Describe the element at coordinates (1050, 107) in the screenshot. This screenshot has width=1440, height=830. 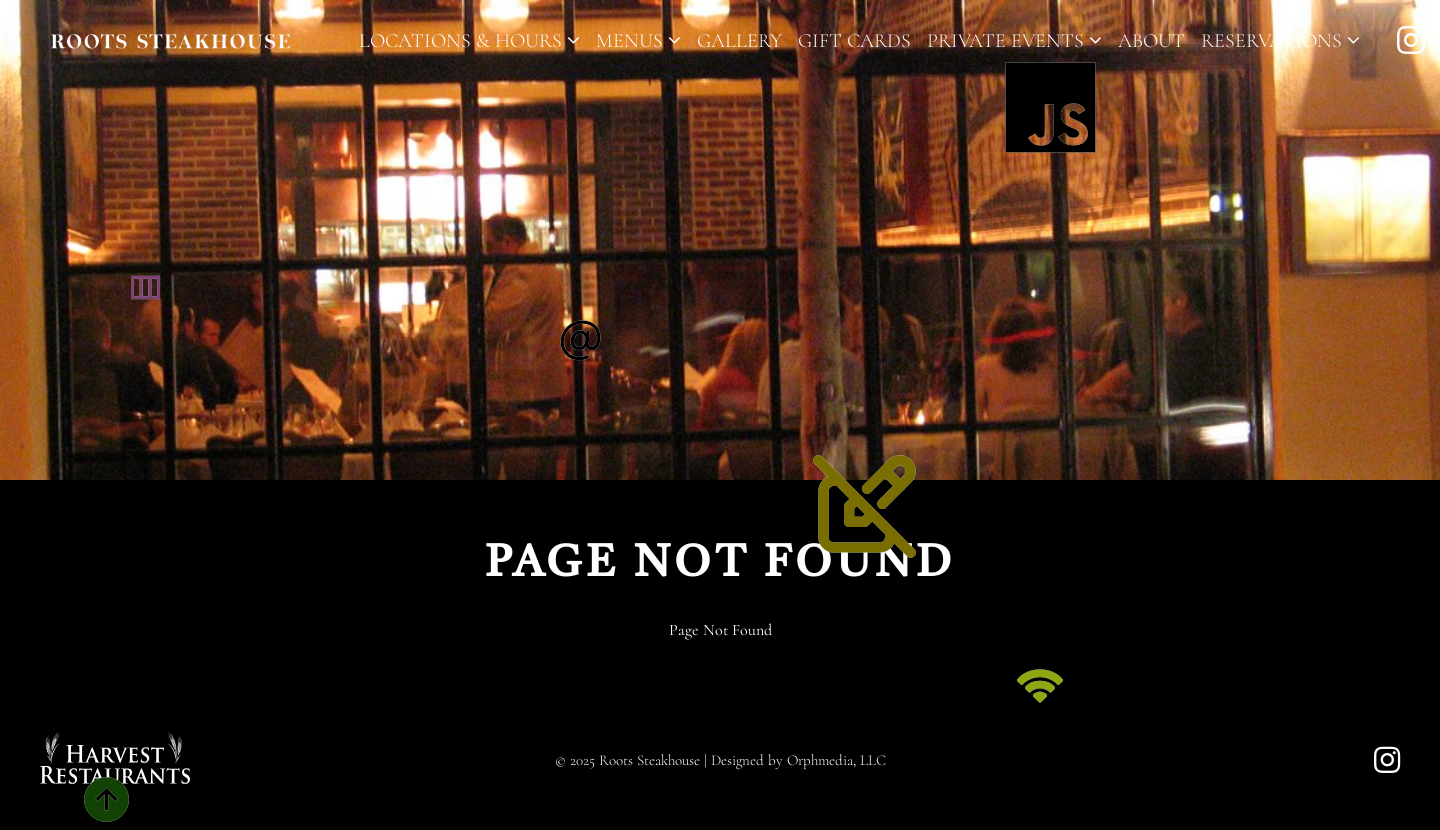
I see `indicates javascript programming language` at that location.